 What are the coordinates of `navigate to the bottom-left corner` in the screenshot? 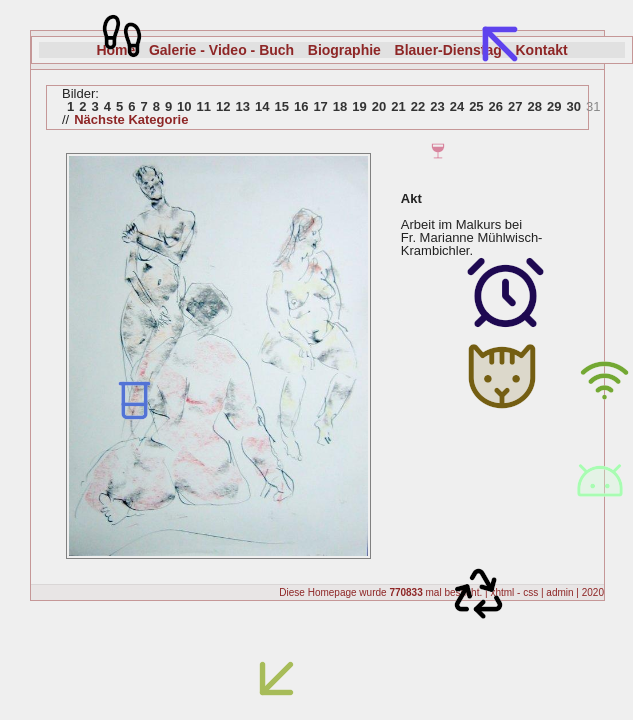 It's located at (276, 678).